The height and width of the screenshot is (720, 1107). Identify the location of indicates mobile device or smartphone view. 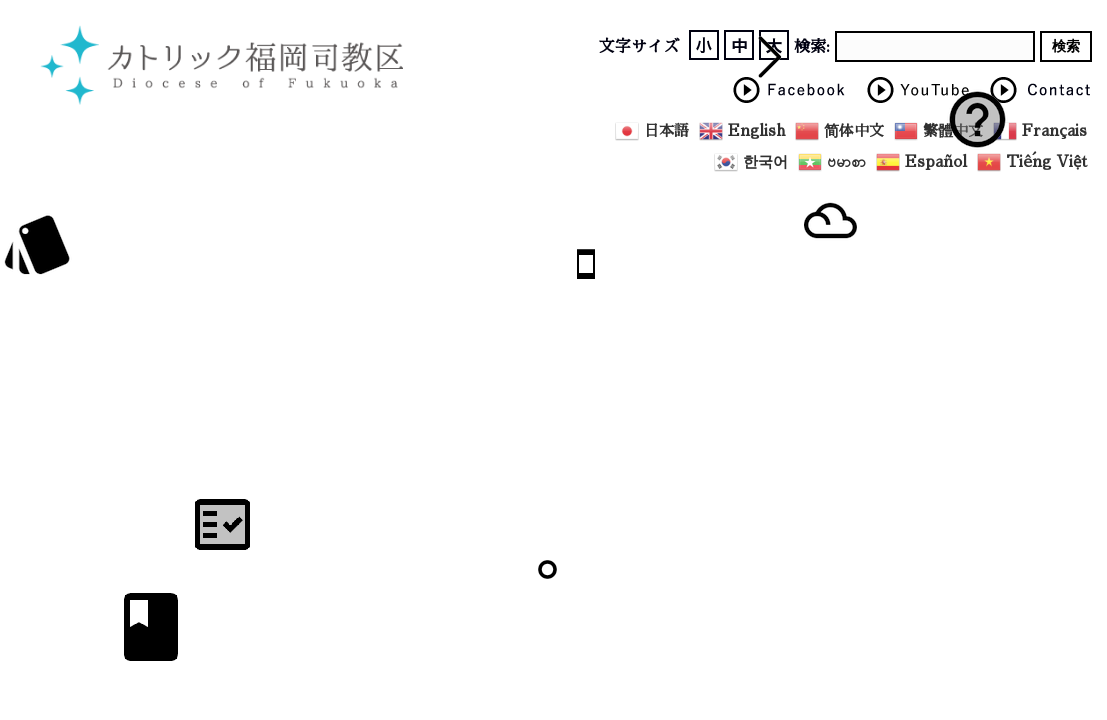
(586, 264).